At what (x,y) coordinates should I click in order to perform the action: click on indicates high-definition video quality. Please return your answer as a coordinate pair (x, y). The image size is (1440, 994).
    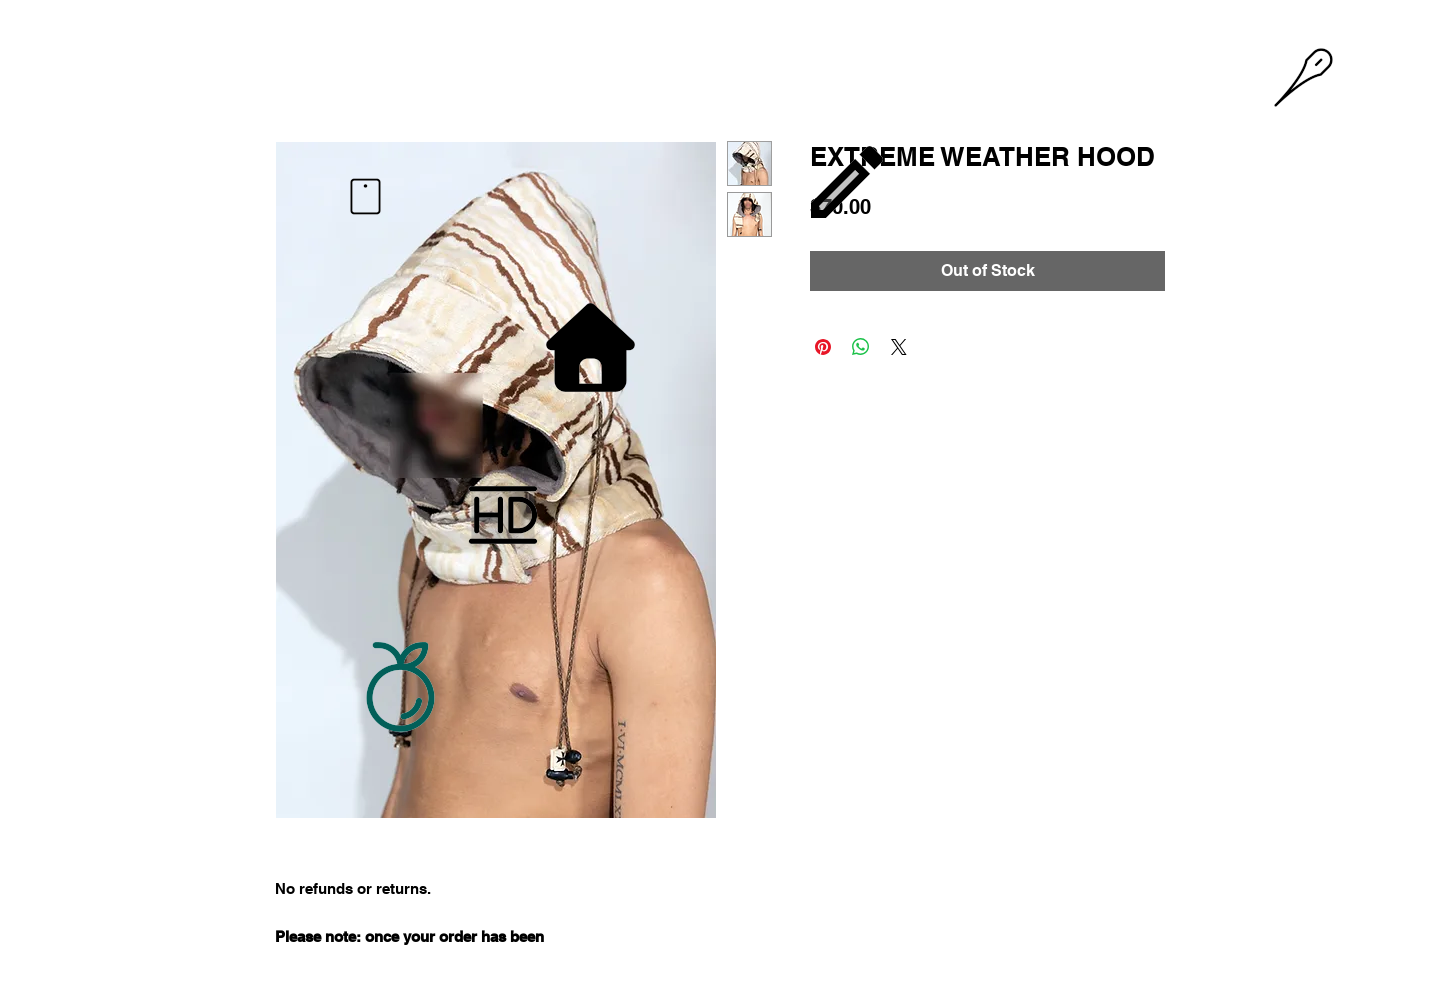
    Looking at the image, I should click on (503, 515).